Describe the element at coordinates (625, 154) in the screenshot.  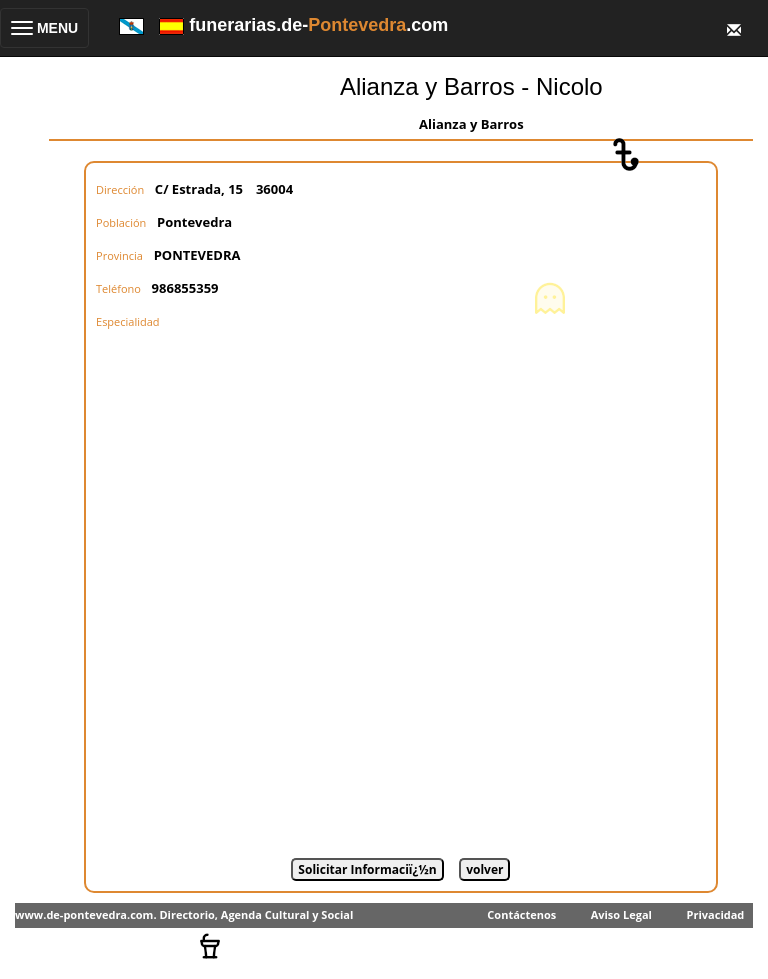
I see `indicates bangladeshi taka currency` at that location.